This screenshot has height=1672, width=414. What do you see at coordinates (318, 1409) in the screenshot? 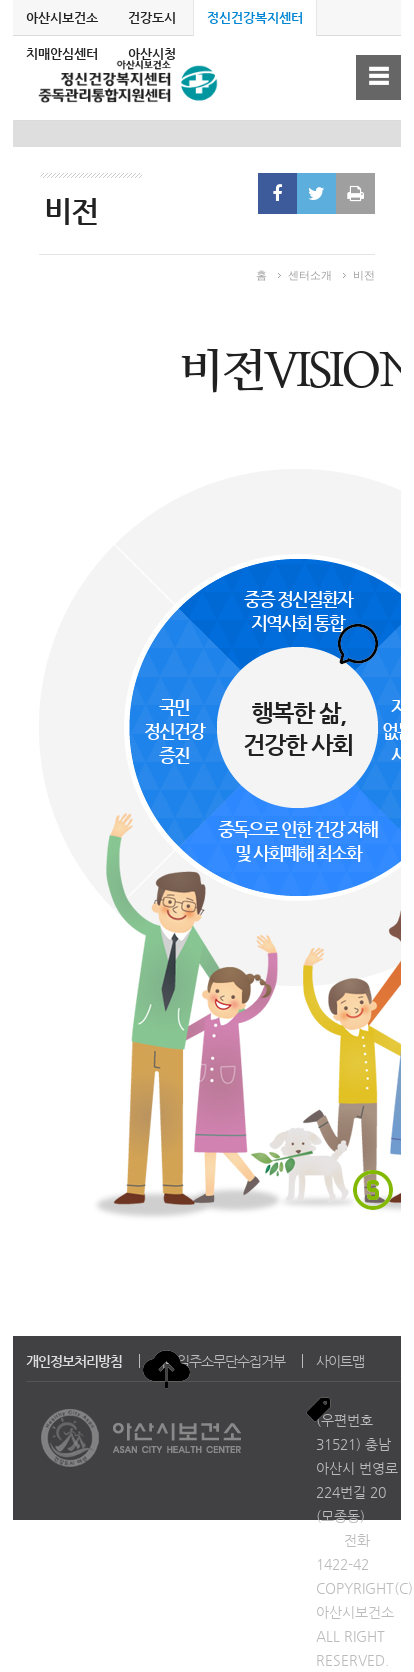
I see `view or apply a discount code` at bounding box center [318, 1409].